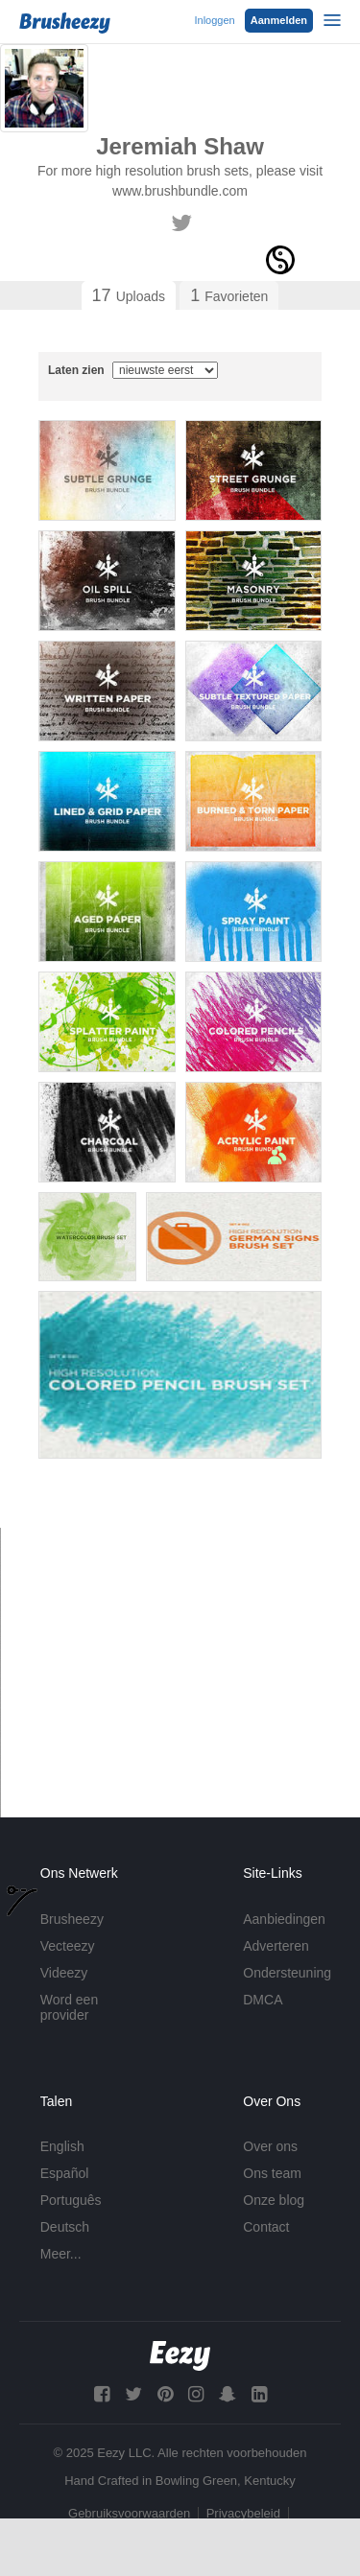 This screenshot has width=360, height=2576. Describe the element at coordinates (22, 1901) in the screenshot. I see `adjust animation easing curve control point` at that location.